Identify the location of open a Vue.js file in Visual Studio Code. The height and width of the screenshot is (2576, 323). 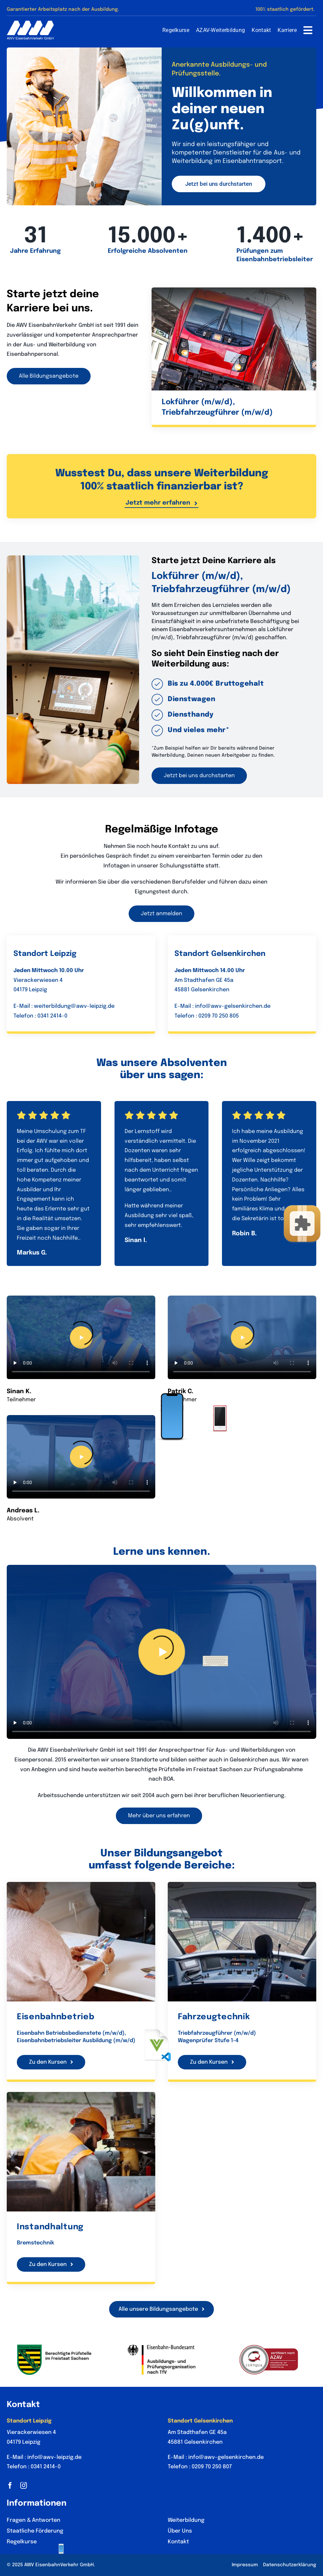
(157, 2045).